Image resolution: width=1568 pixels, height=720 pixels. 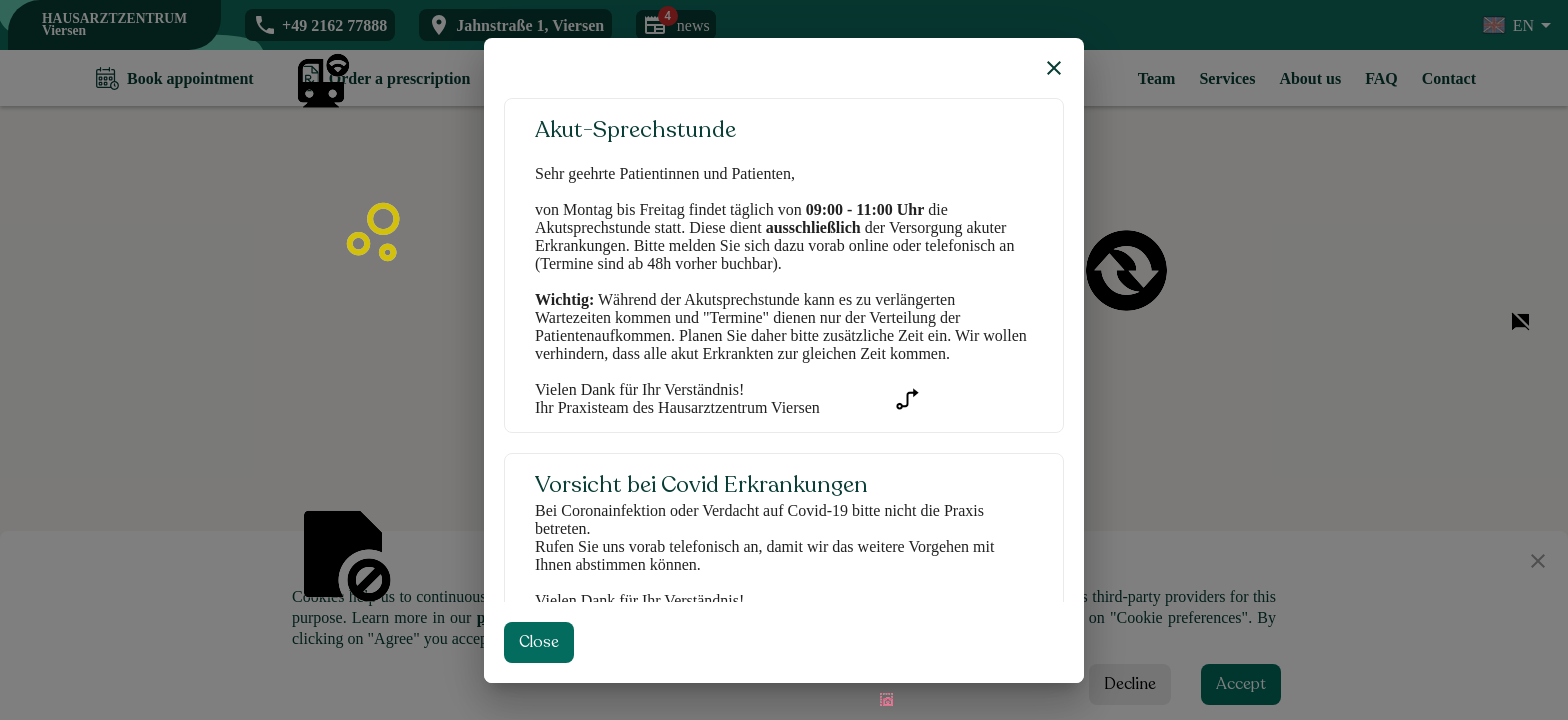 What do you see at coordinates (886, 699) in the screenshot?
I see `capture a screenshot of the current screen` at bounding box center [886, 699].